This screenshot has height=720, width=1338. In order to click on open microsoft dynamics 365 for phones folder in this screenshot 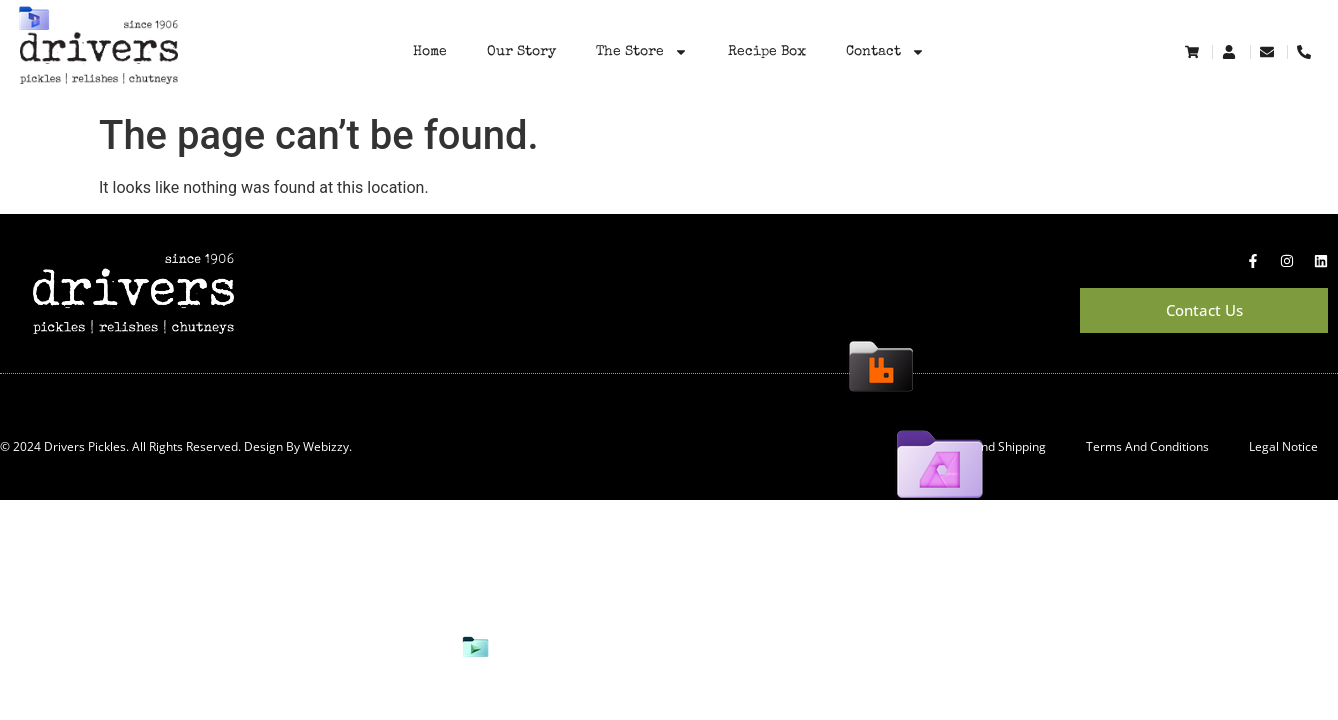, I will do `click(34, 19)`.